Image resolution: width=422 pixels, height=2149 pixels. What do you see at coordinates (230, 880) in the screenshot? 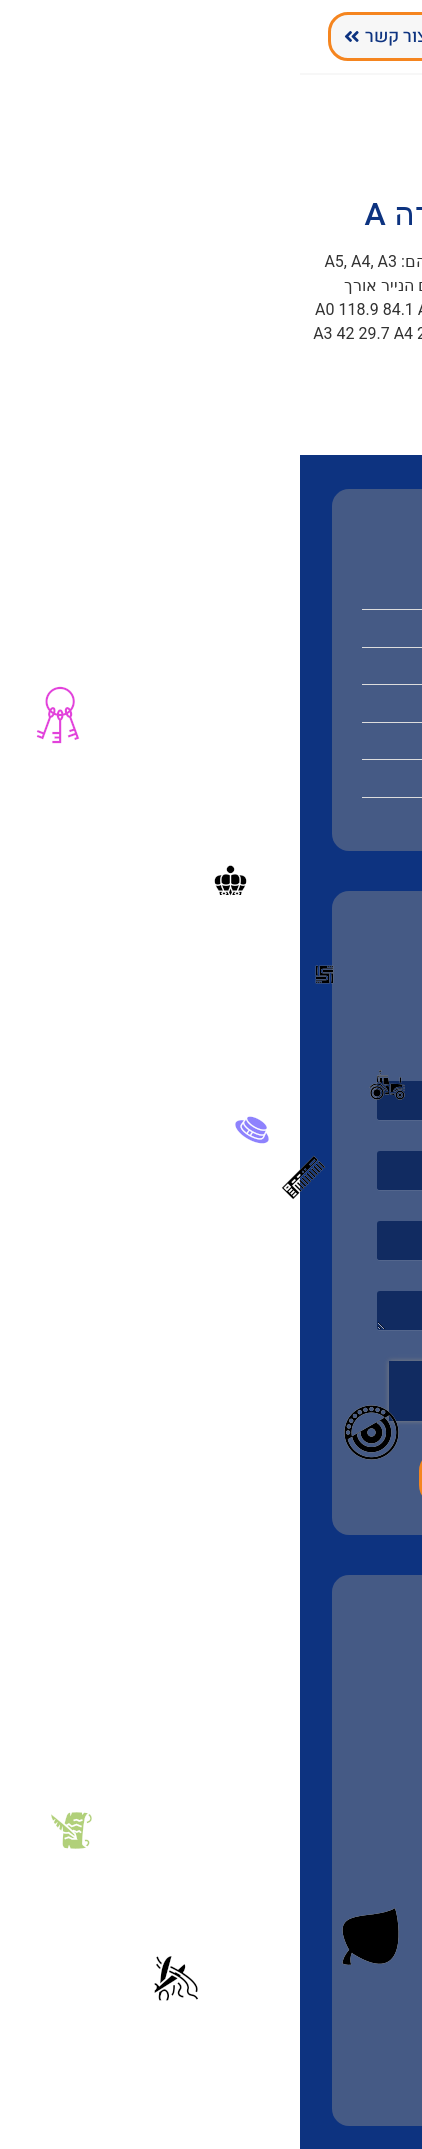
I see `indicates premium or royal status in a game` at bounding box center [230, 880].